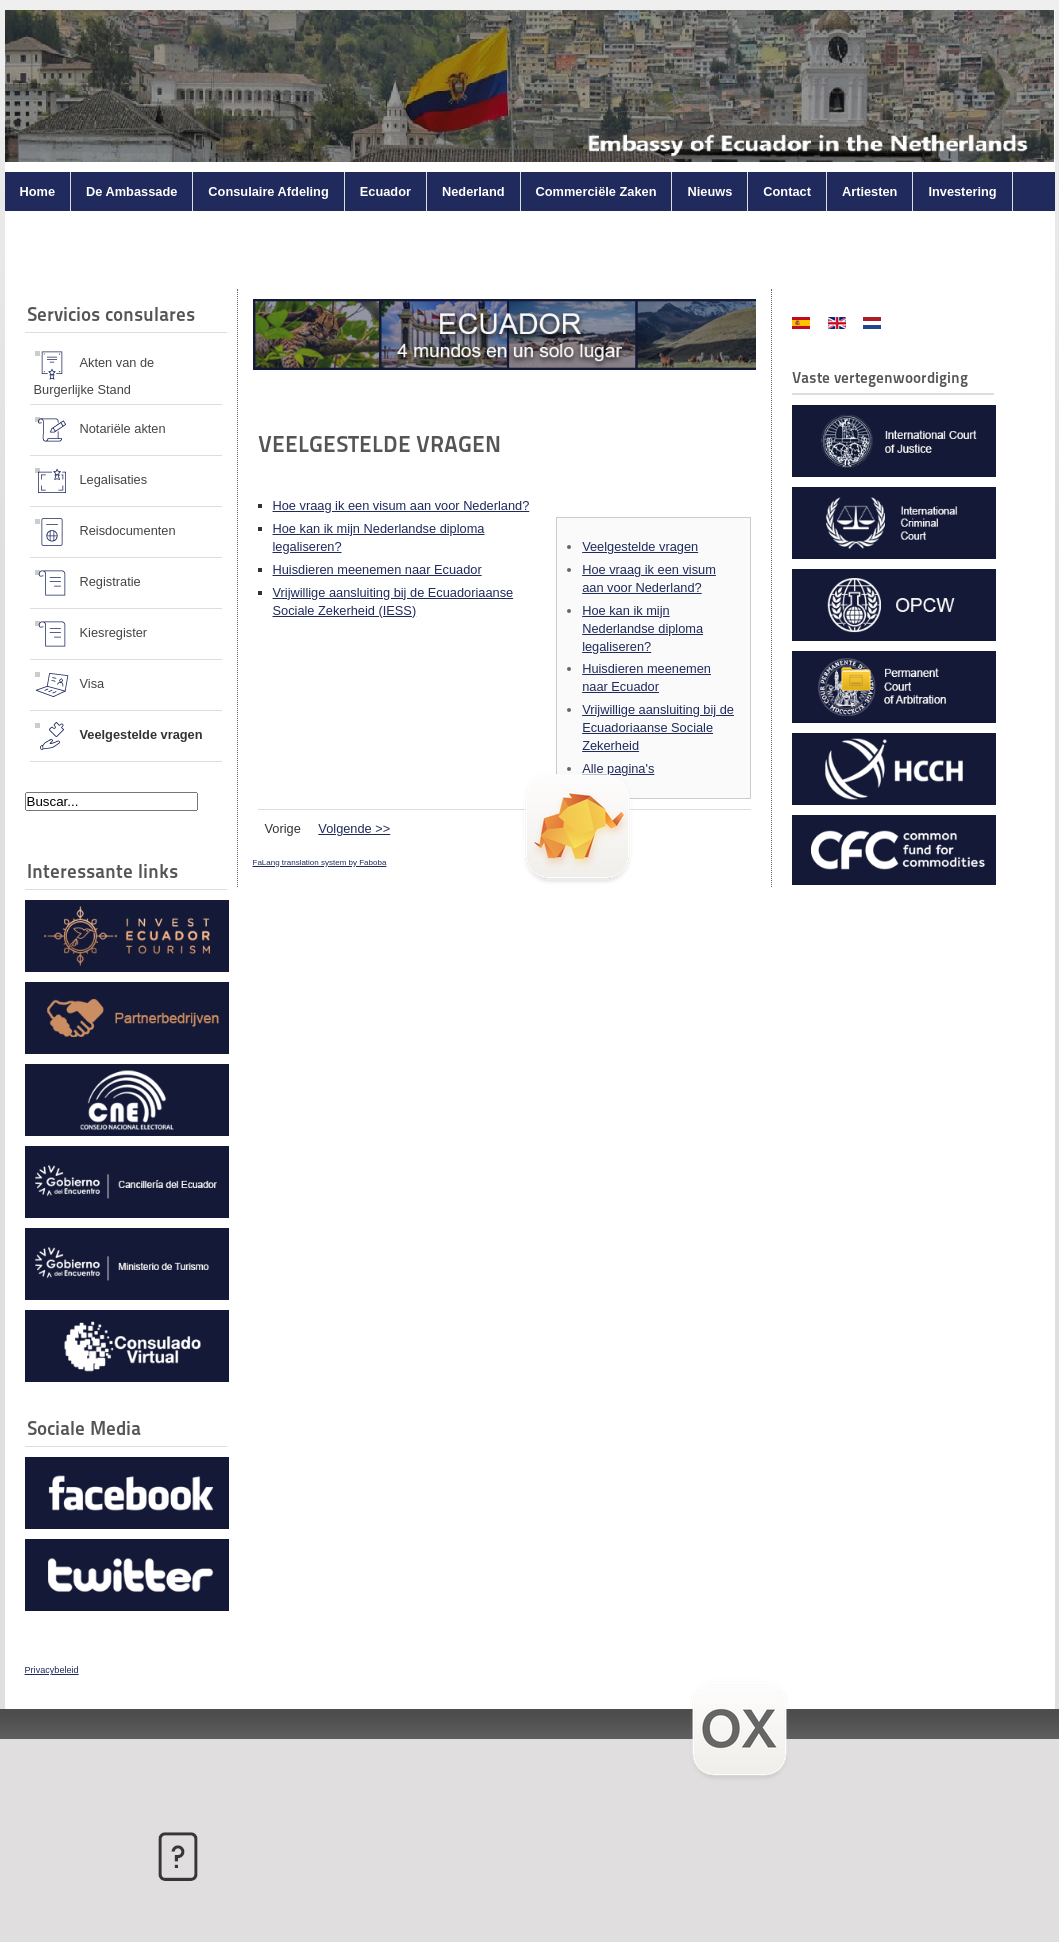  Describe the element at coordinates (739, 1728) in the screenshot. I see `launch the OX app` at that location.